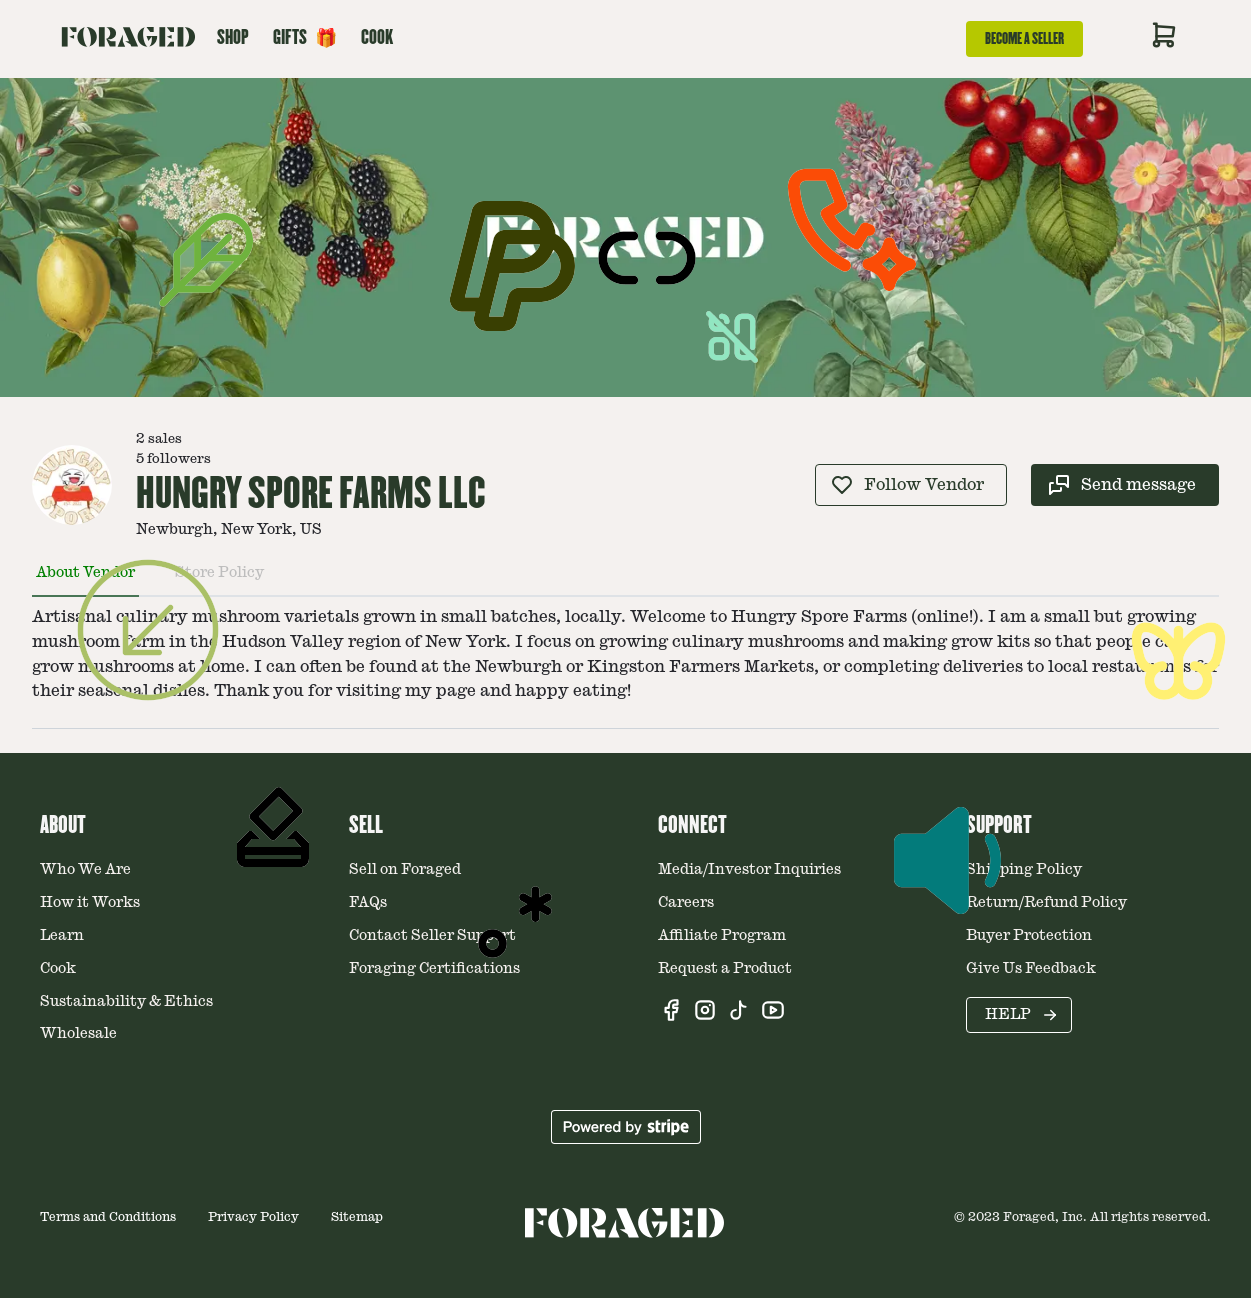  What do you see at coordinates (1178, 659) in the screenshot?
I see `indicates a transformation or metamorphosis feature` at bounding box center [1178, 659].